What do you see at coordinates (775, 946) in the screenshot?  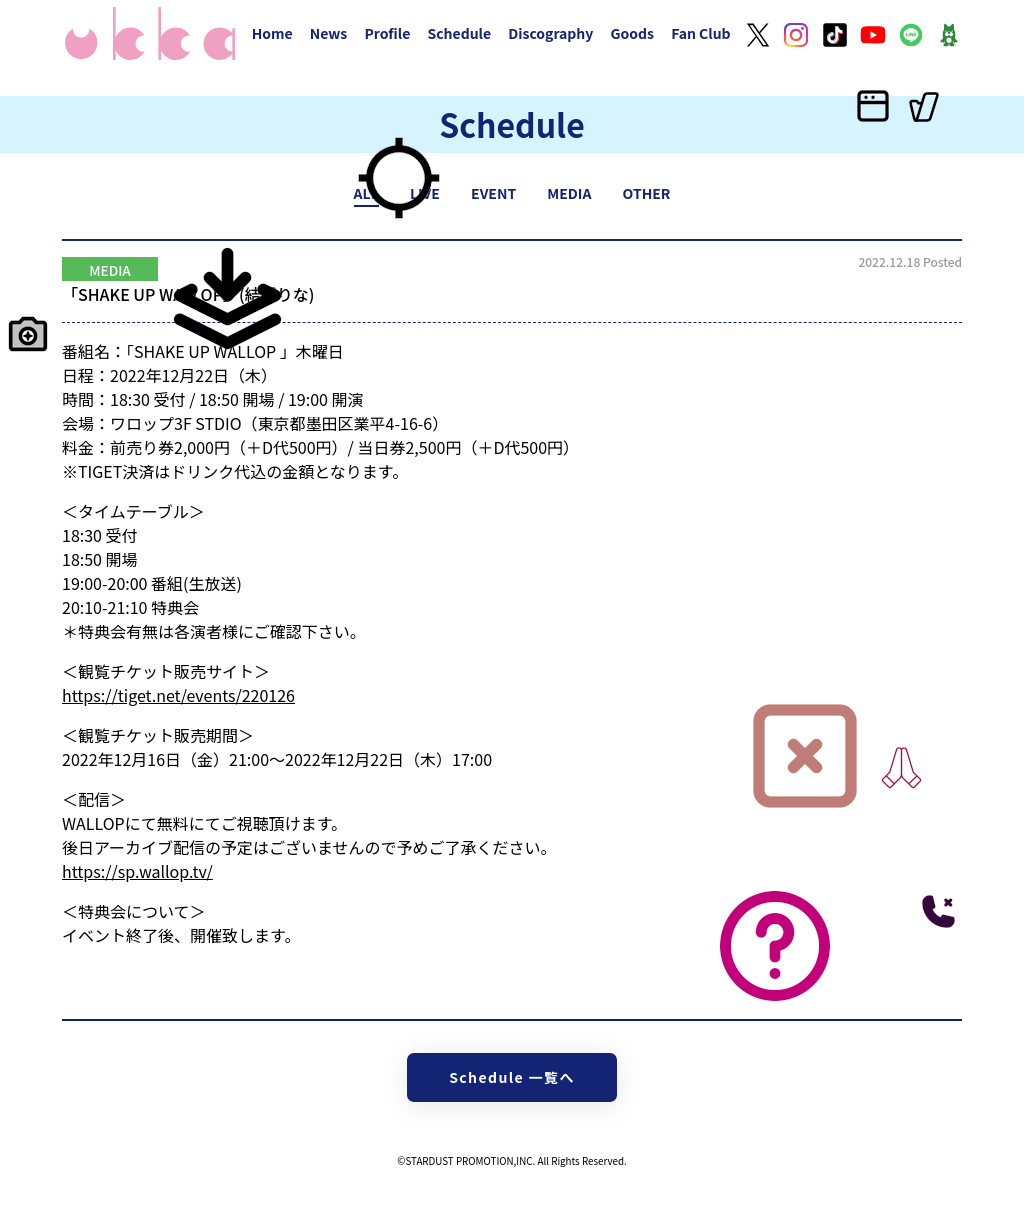 I see `access help or support information` at bounding box center [775, 946].